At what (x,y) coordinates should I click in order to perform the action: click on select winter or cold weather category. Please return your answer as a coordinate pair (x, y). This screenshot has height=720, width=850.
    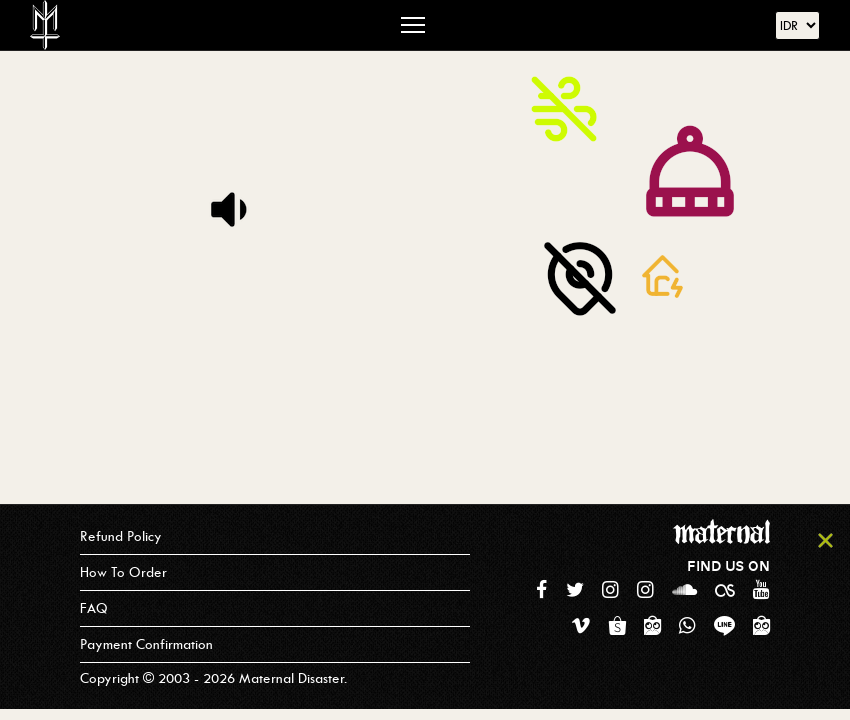
    Looking at the image, I should click on (690, 176).